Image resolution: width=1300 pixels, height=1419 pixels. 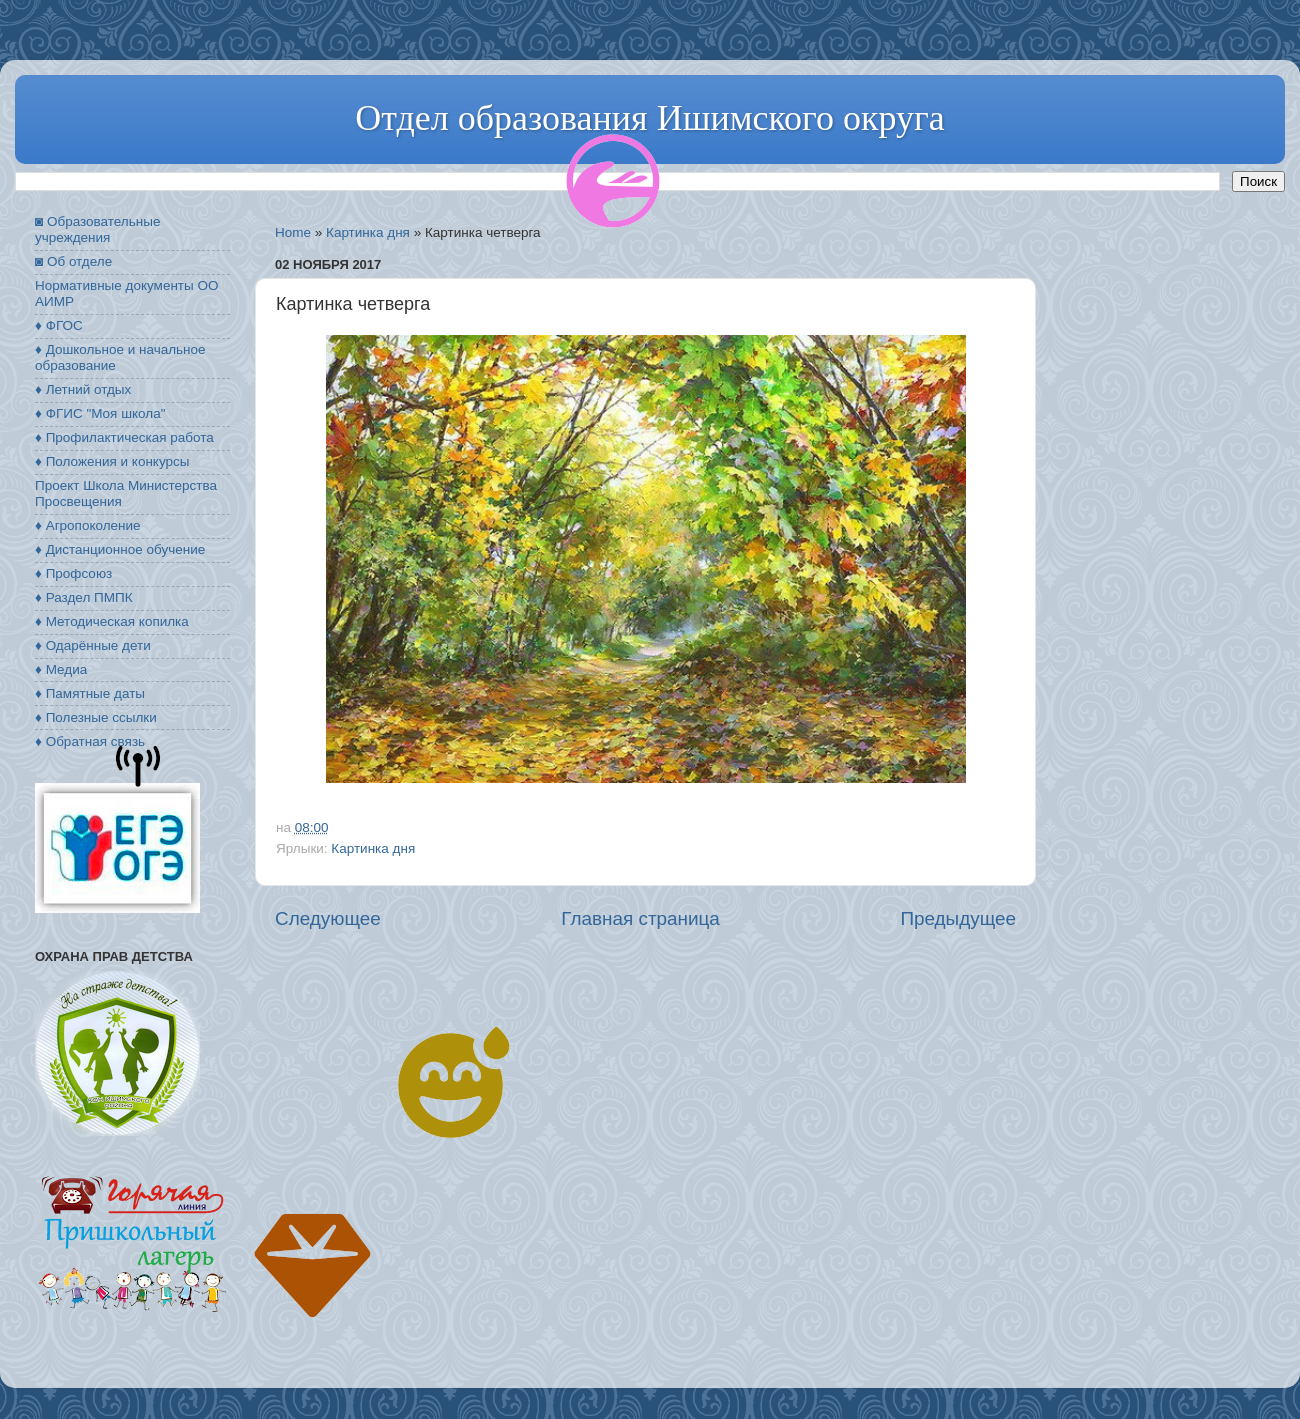 I want to click on react with nervous or awkward laughter, so click(x=450, y=1085).